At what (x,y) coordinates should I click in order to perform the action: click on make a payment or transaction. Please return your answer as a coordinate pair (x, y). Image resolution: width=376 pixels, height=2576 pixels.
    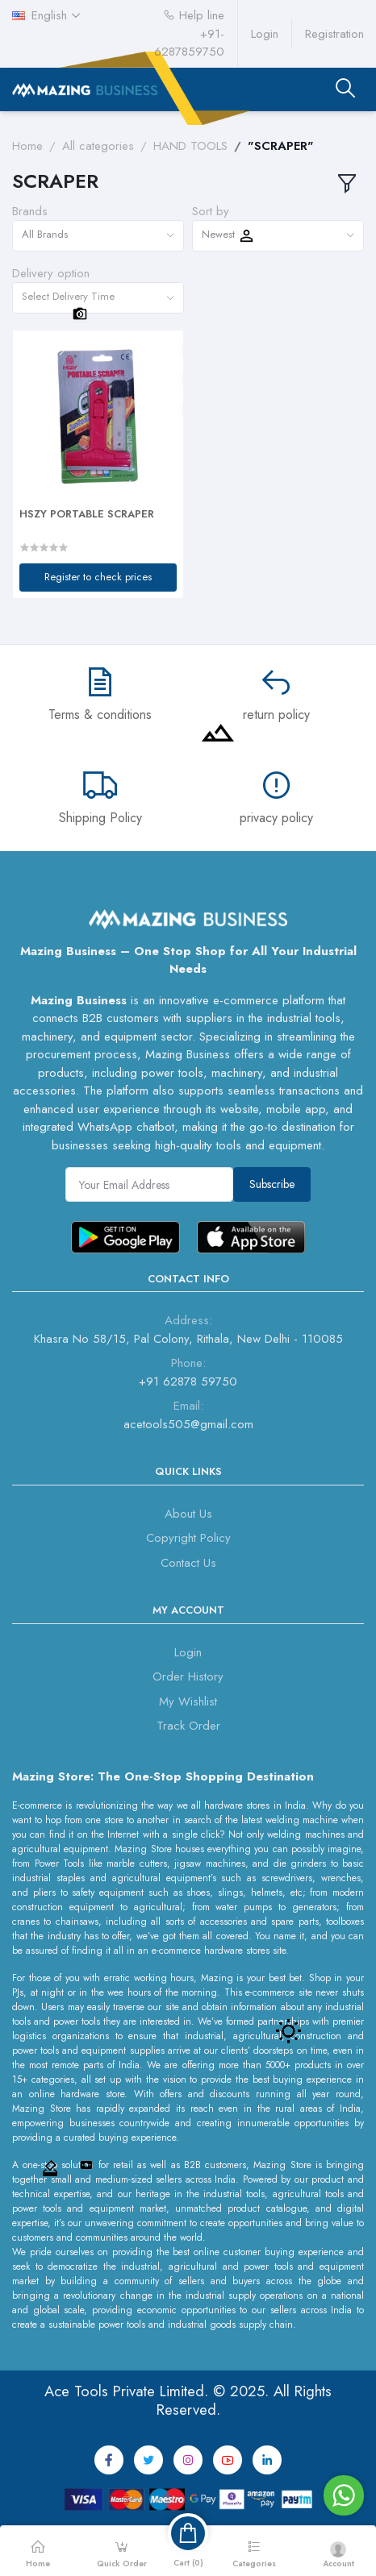
    Looking at the image, I should click on (86, 2165).